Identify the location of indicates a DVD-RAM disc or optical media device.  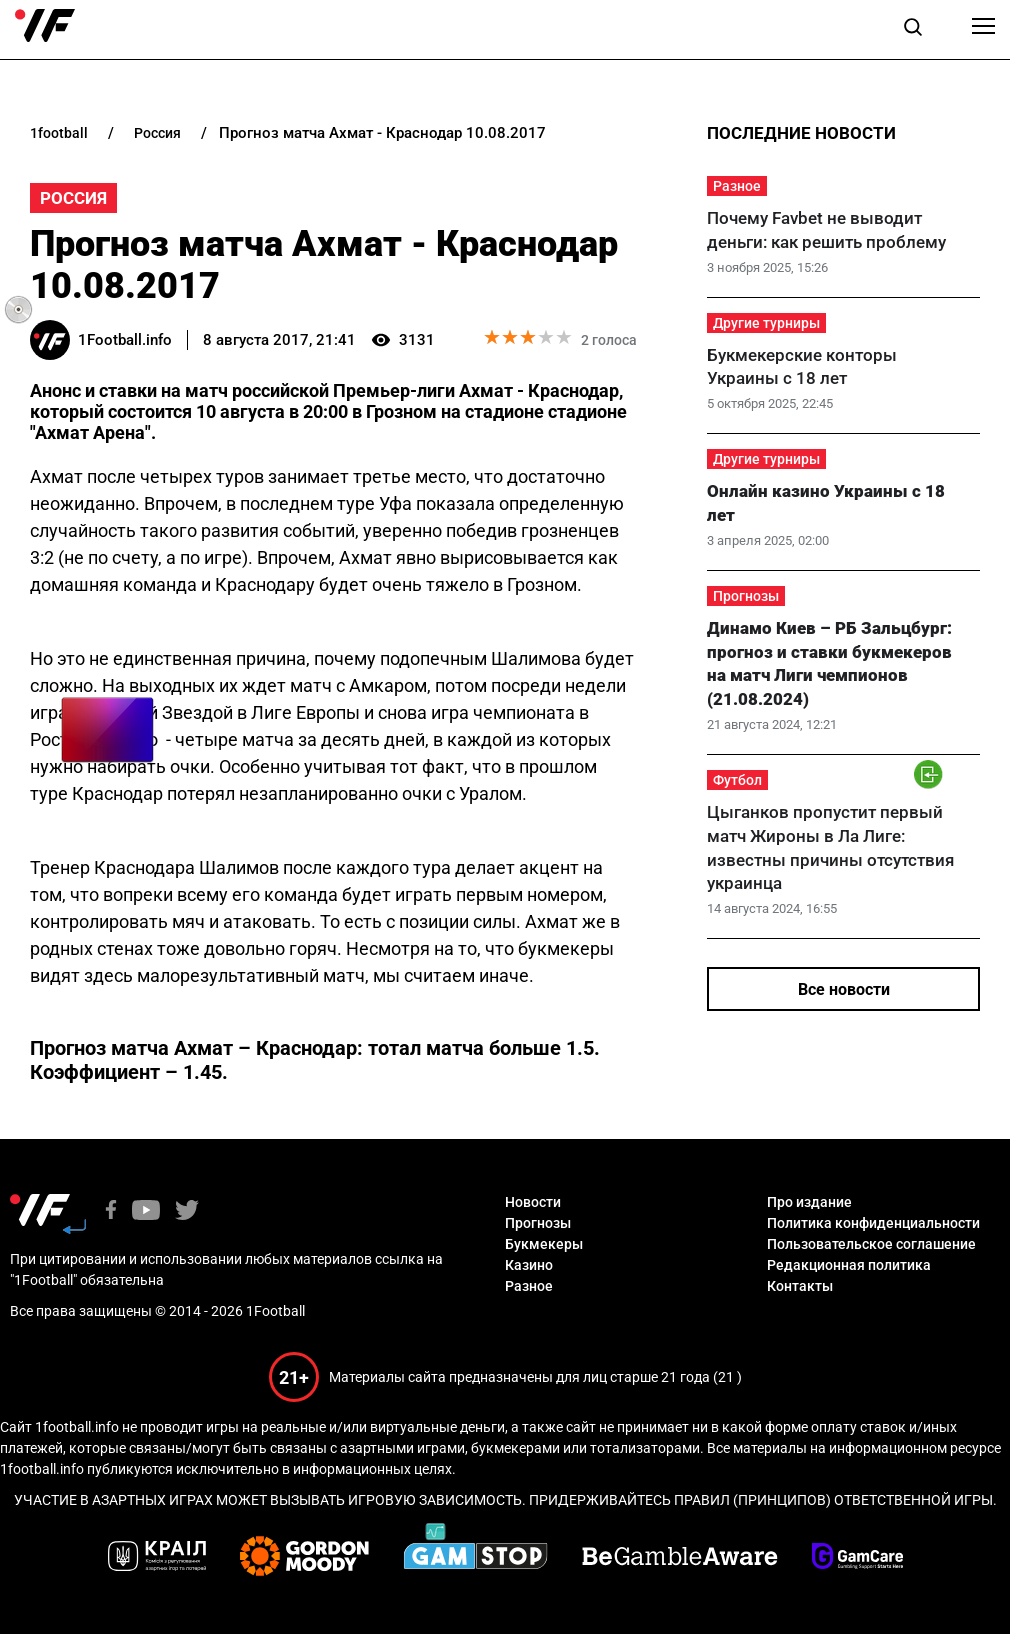
(18, 309).